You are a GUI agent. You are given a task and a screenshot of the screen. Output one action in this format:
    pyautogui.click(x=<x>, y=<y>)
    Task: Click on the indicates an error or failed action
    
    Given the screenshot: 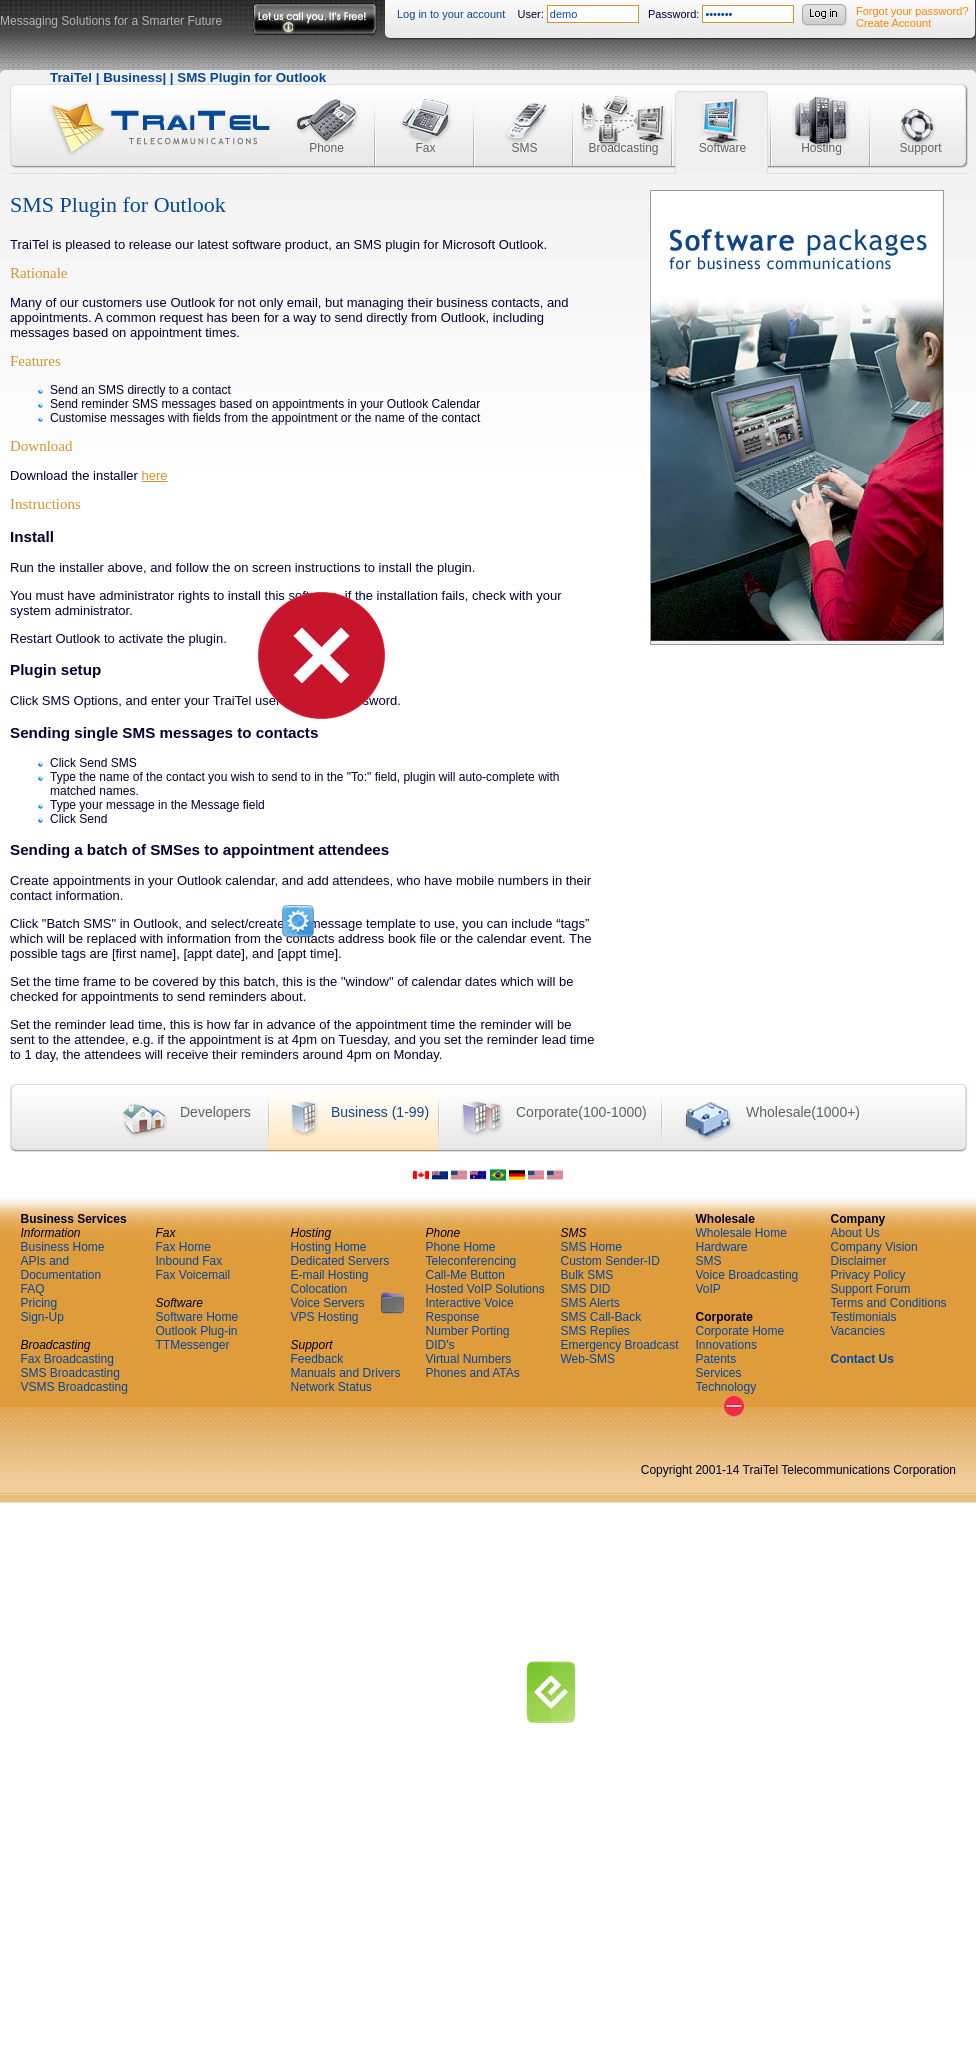 What is the action you would take?
    pyautogui.click(x=734, y=1406)
    